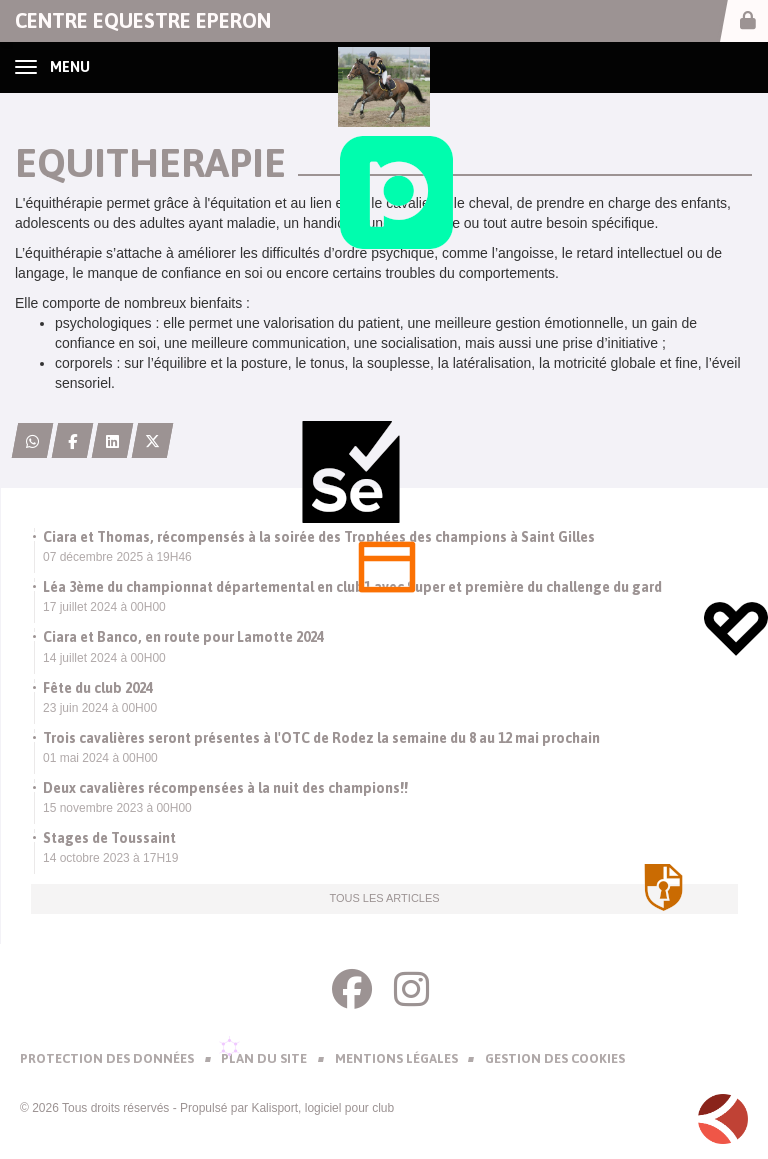  What do you see at coordinates (351, 472) in the screenshot?
I see `selenium browser automation framework logo` at bounding box center [351, 472].